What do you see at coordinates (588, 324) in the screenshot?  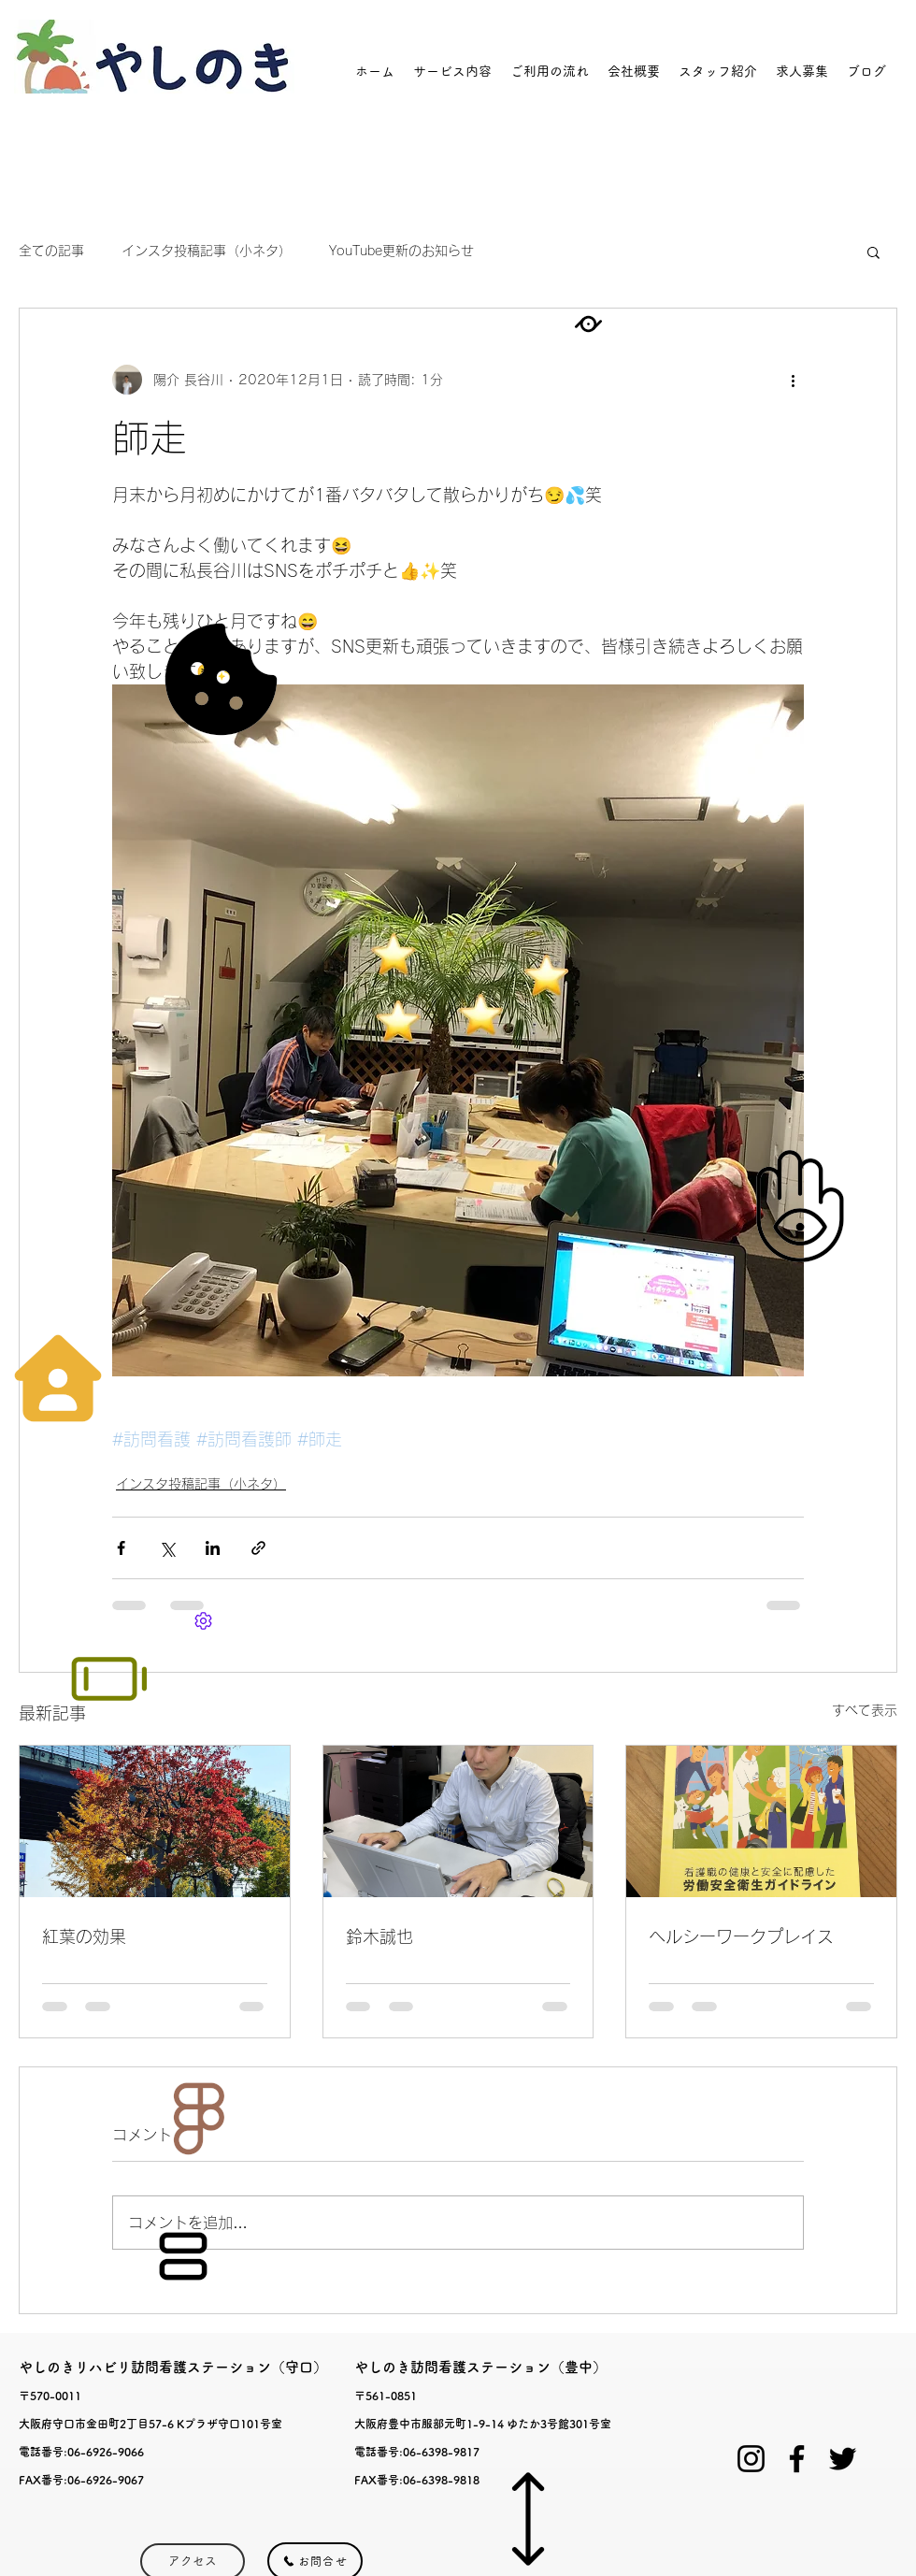 I see `select epicene or non-binary gender option` at bounding box center [588, 324].